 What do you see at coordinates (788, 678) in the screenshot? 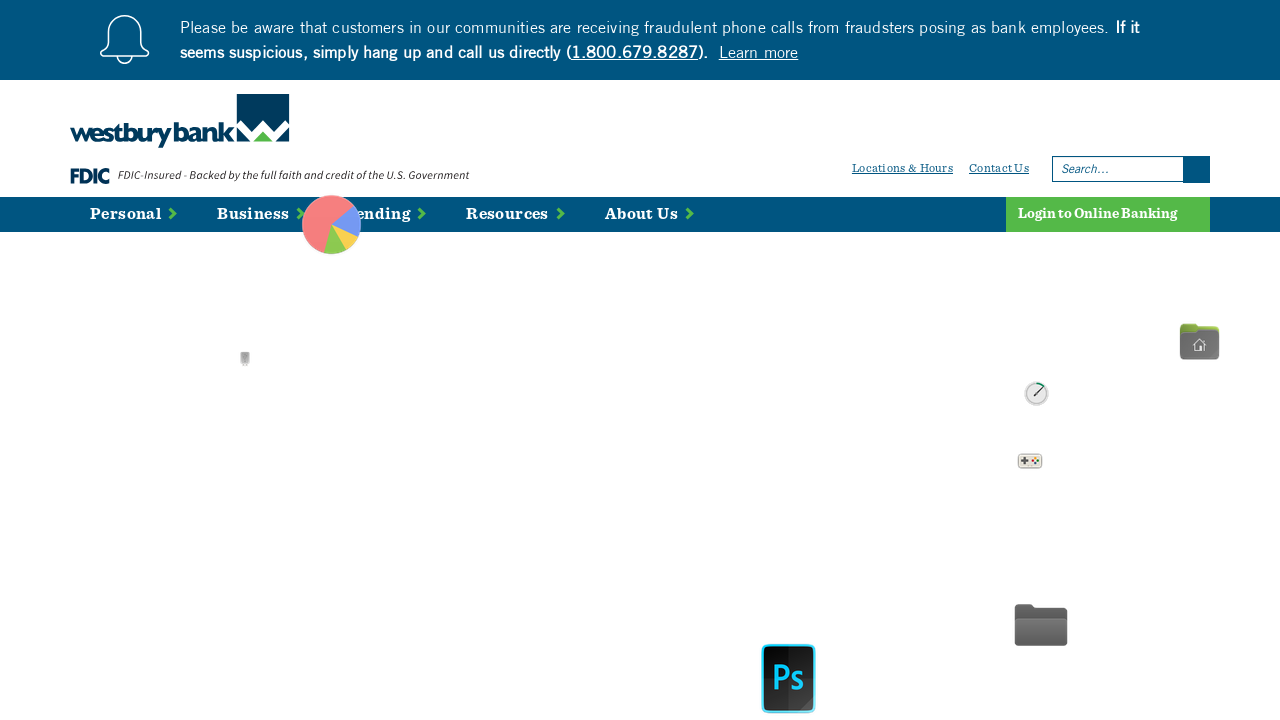
I see `adobe photoshop file type indicator` at bounding box center [788, 678].